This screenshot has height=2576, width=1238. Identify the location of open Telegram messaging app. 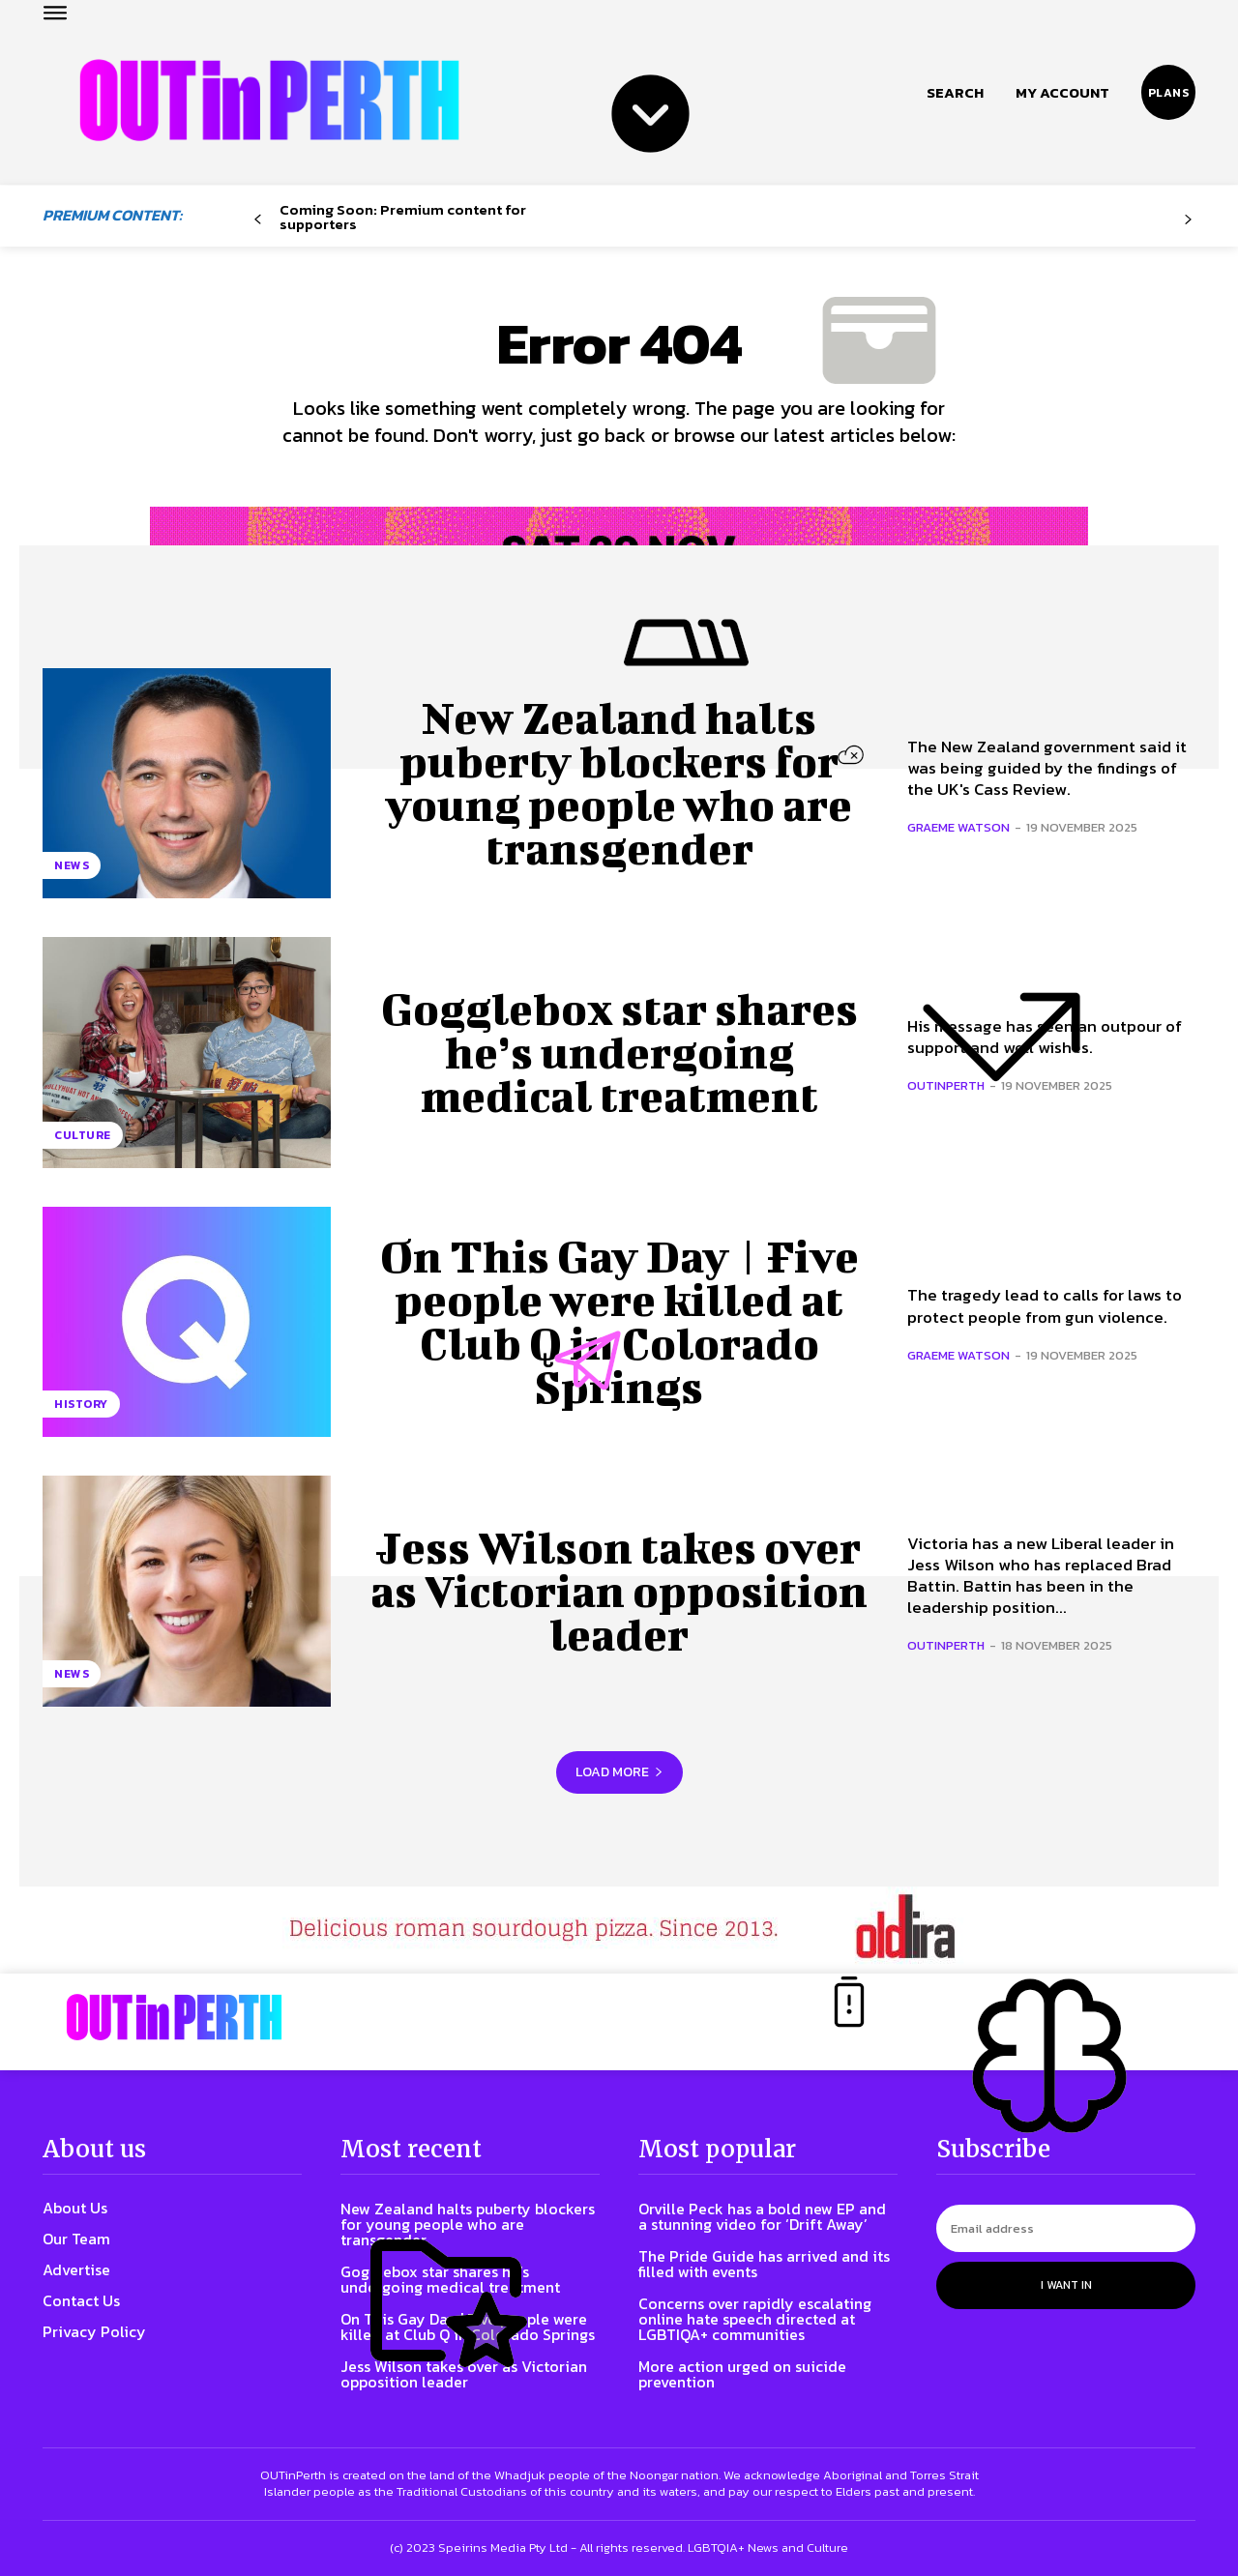
(590, 1361).